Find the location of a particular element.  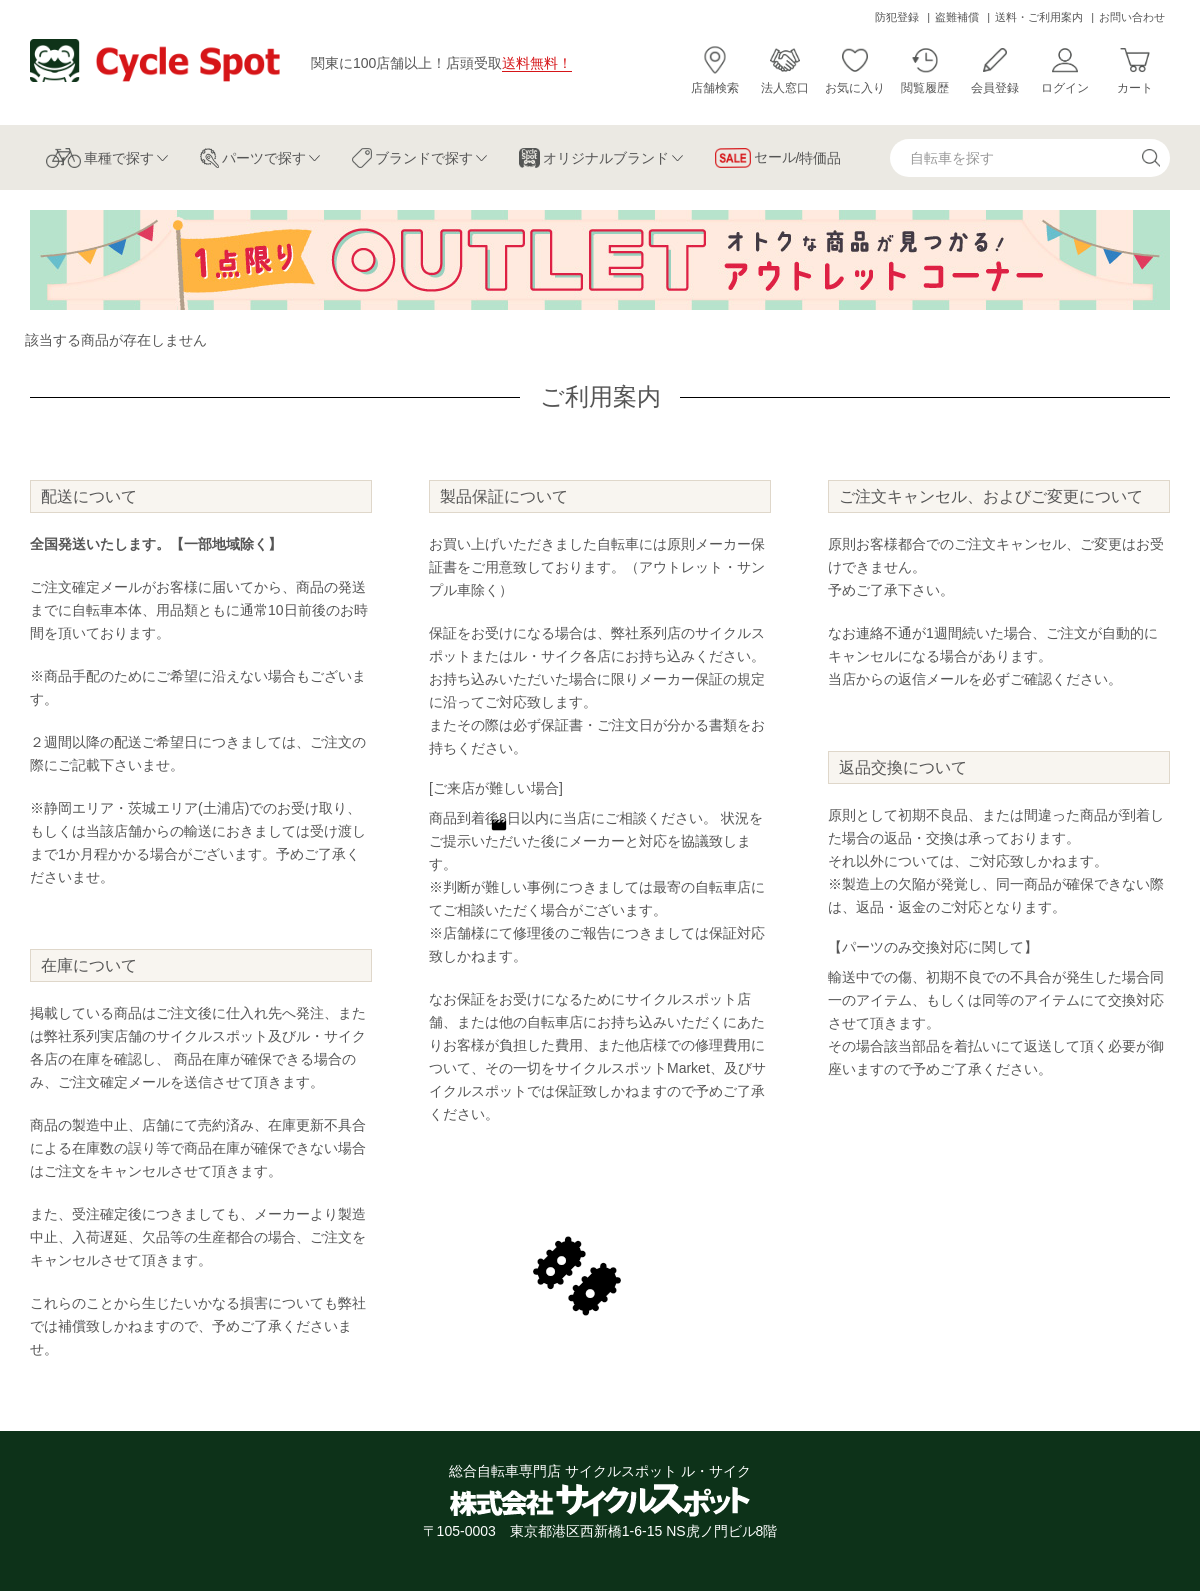

view microbiology or bacteria-related content is located at coordinates (577, 1276).